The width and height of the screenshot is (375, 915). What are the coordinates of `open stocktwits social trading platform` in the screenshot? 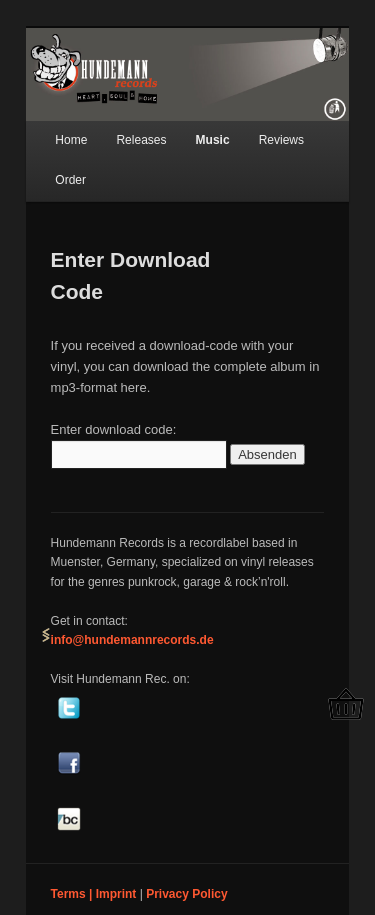 It's located at (46, 635).